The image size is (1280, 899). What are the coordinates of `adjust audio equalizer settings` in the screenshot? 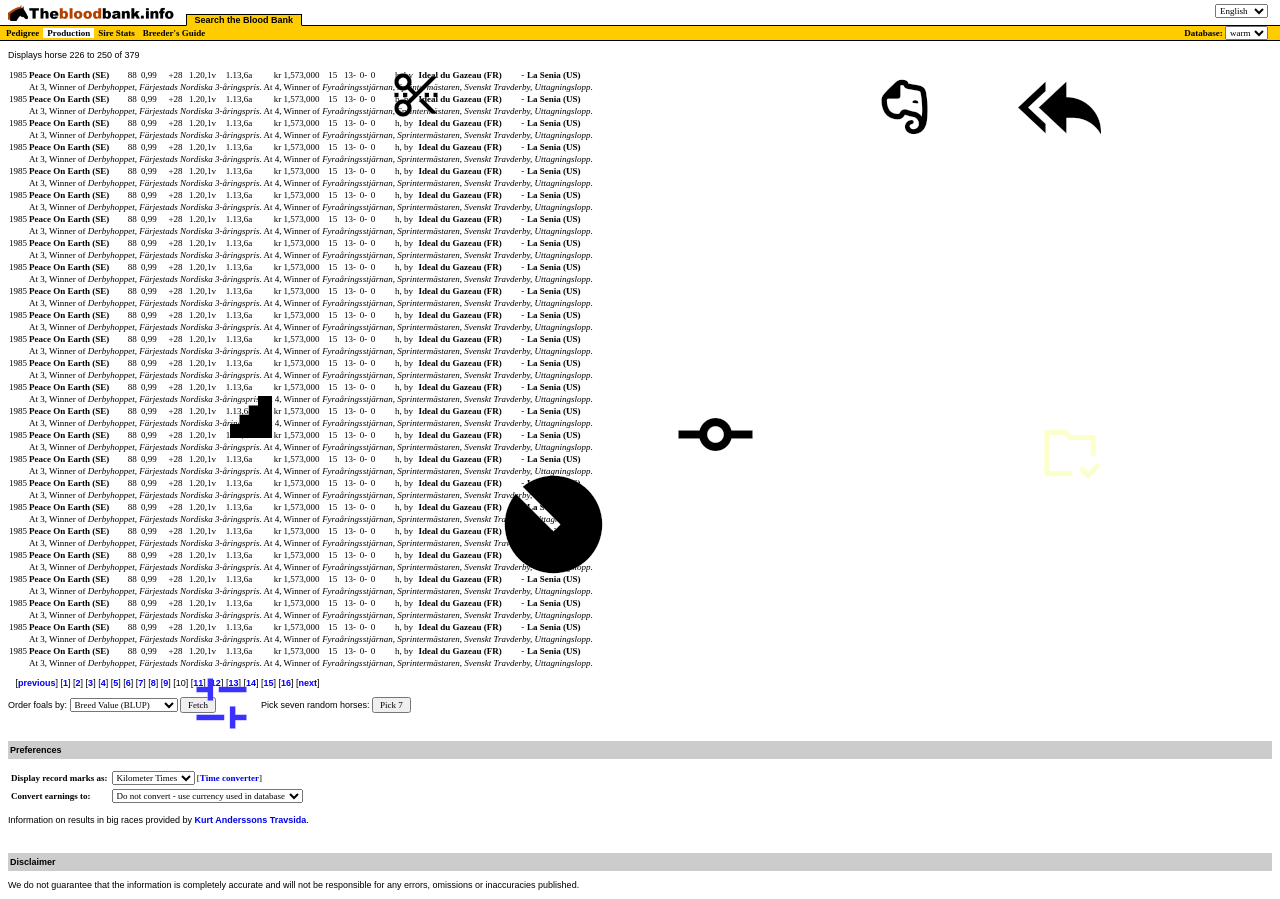 It's located at (221, 703).